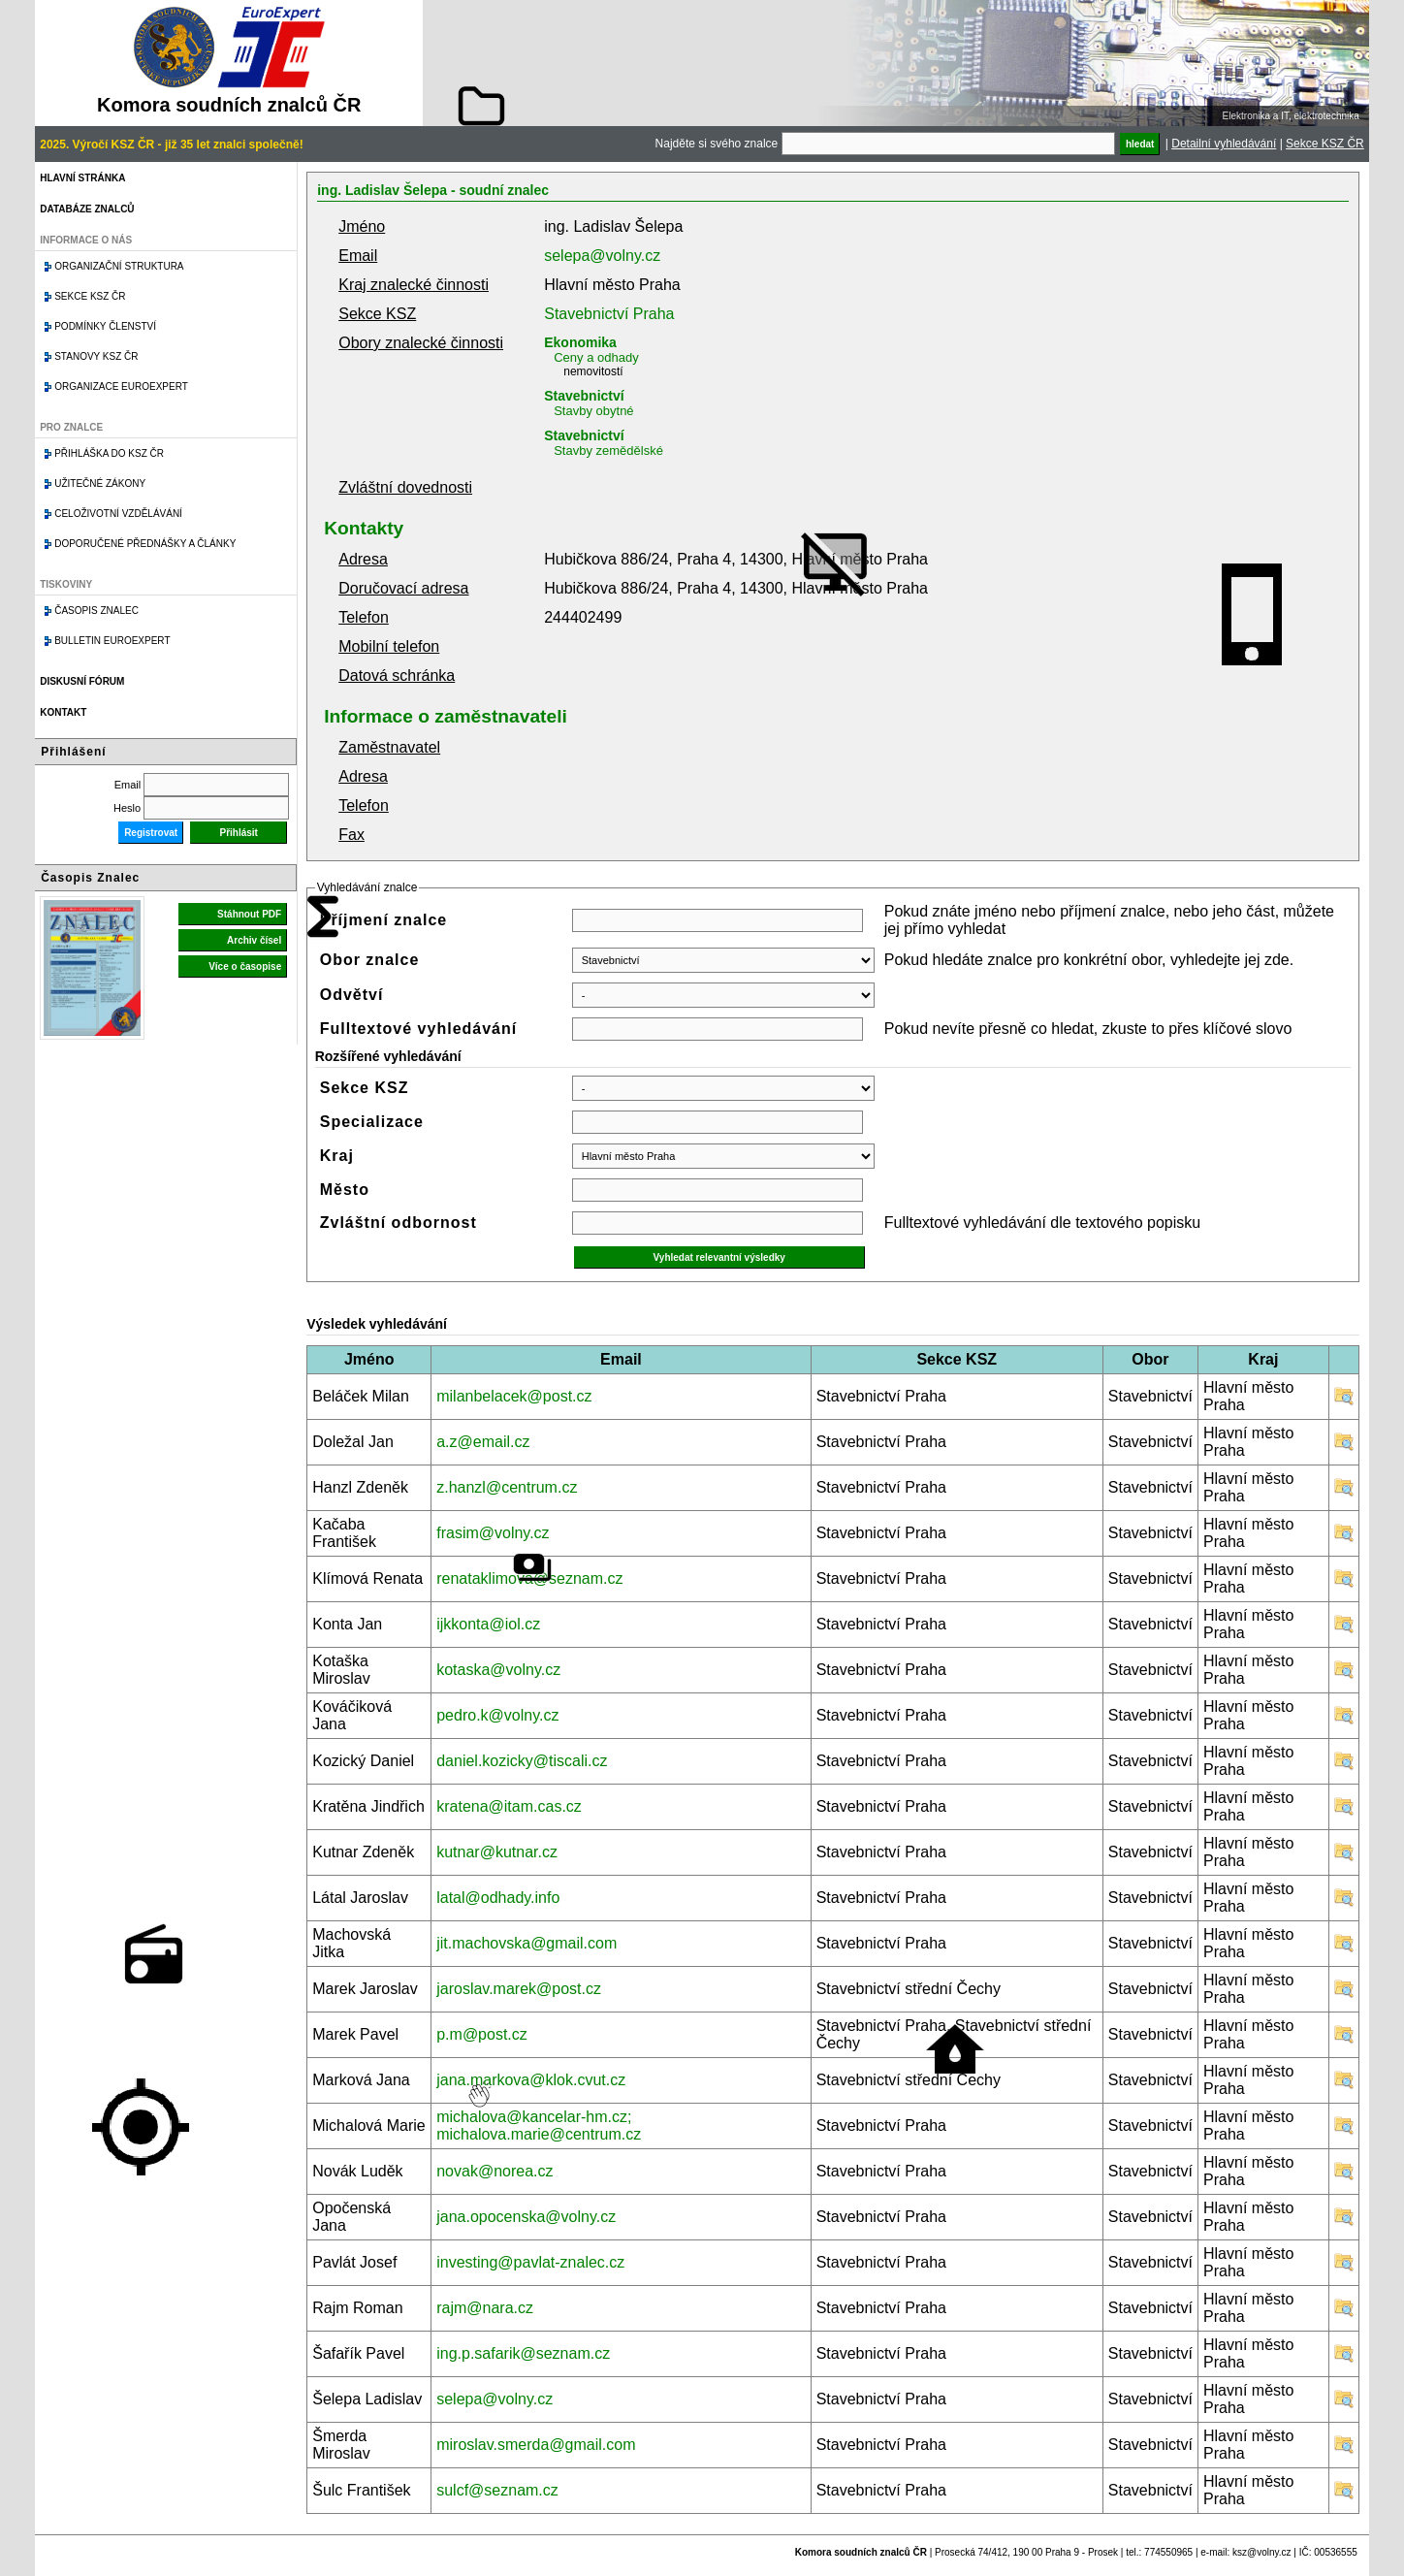 Image resolution: width=1404 pixels, height=2576 pixels. I want to click on indicates mobile device or smartphone, so click(1254, 614).